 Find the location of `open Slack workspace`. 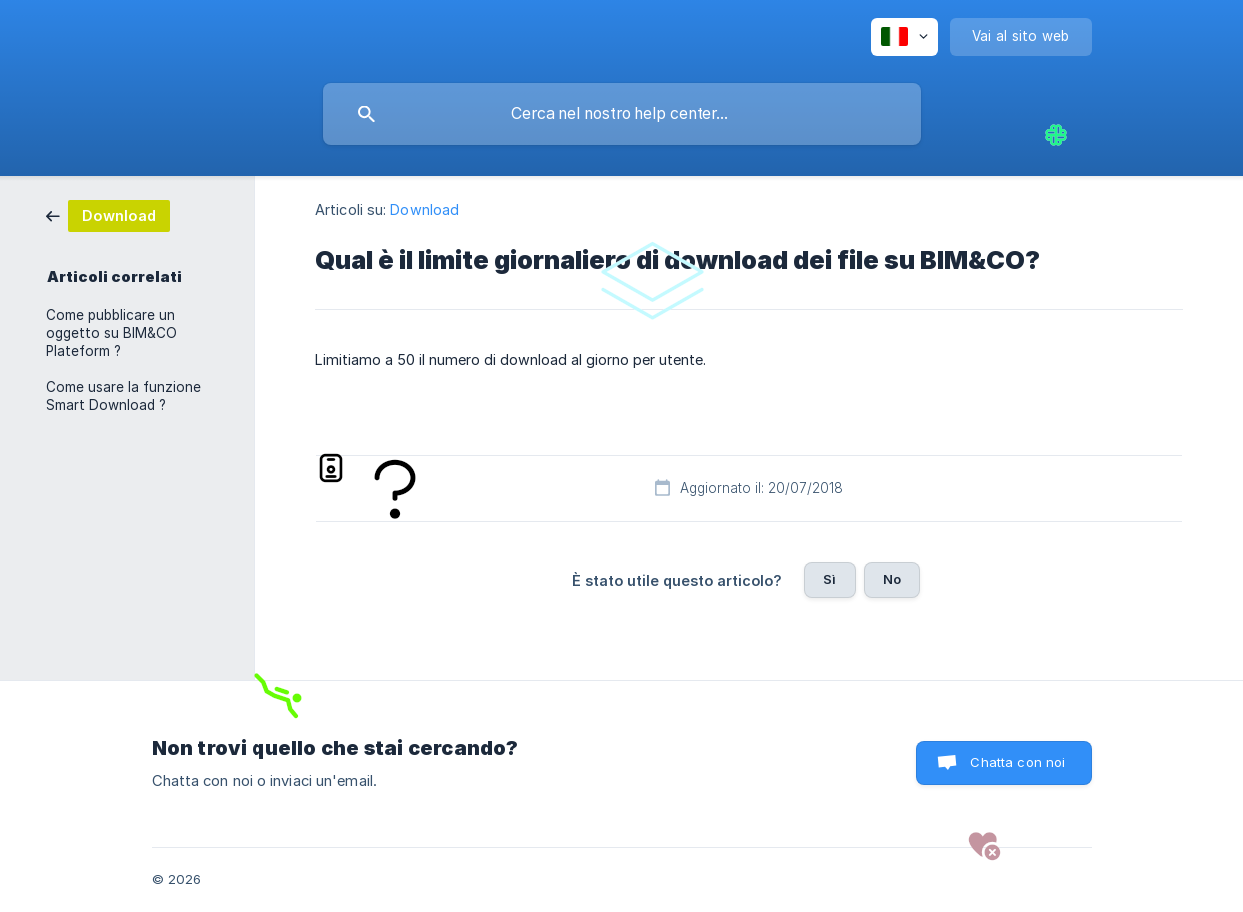

open Slack workspace is located at coordinates (1056, 135).